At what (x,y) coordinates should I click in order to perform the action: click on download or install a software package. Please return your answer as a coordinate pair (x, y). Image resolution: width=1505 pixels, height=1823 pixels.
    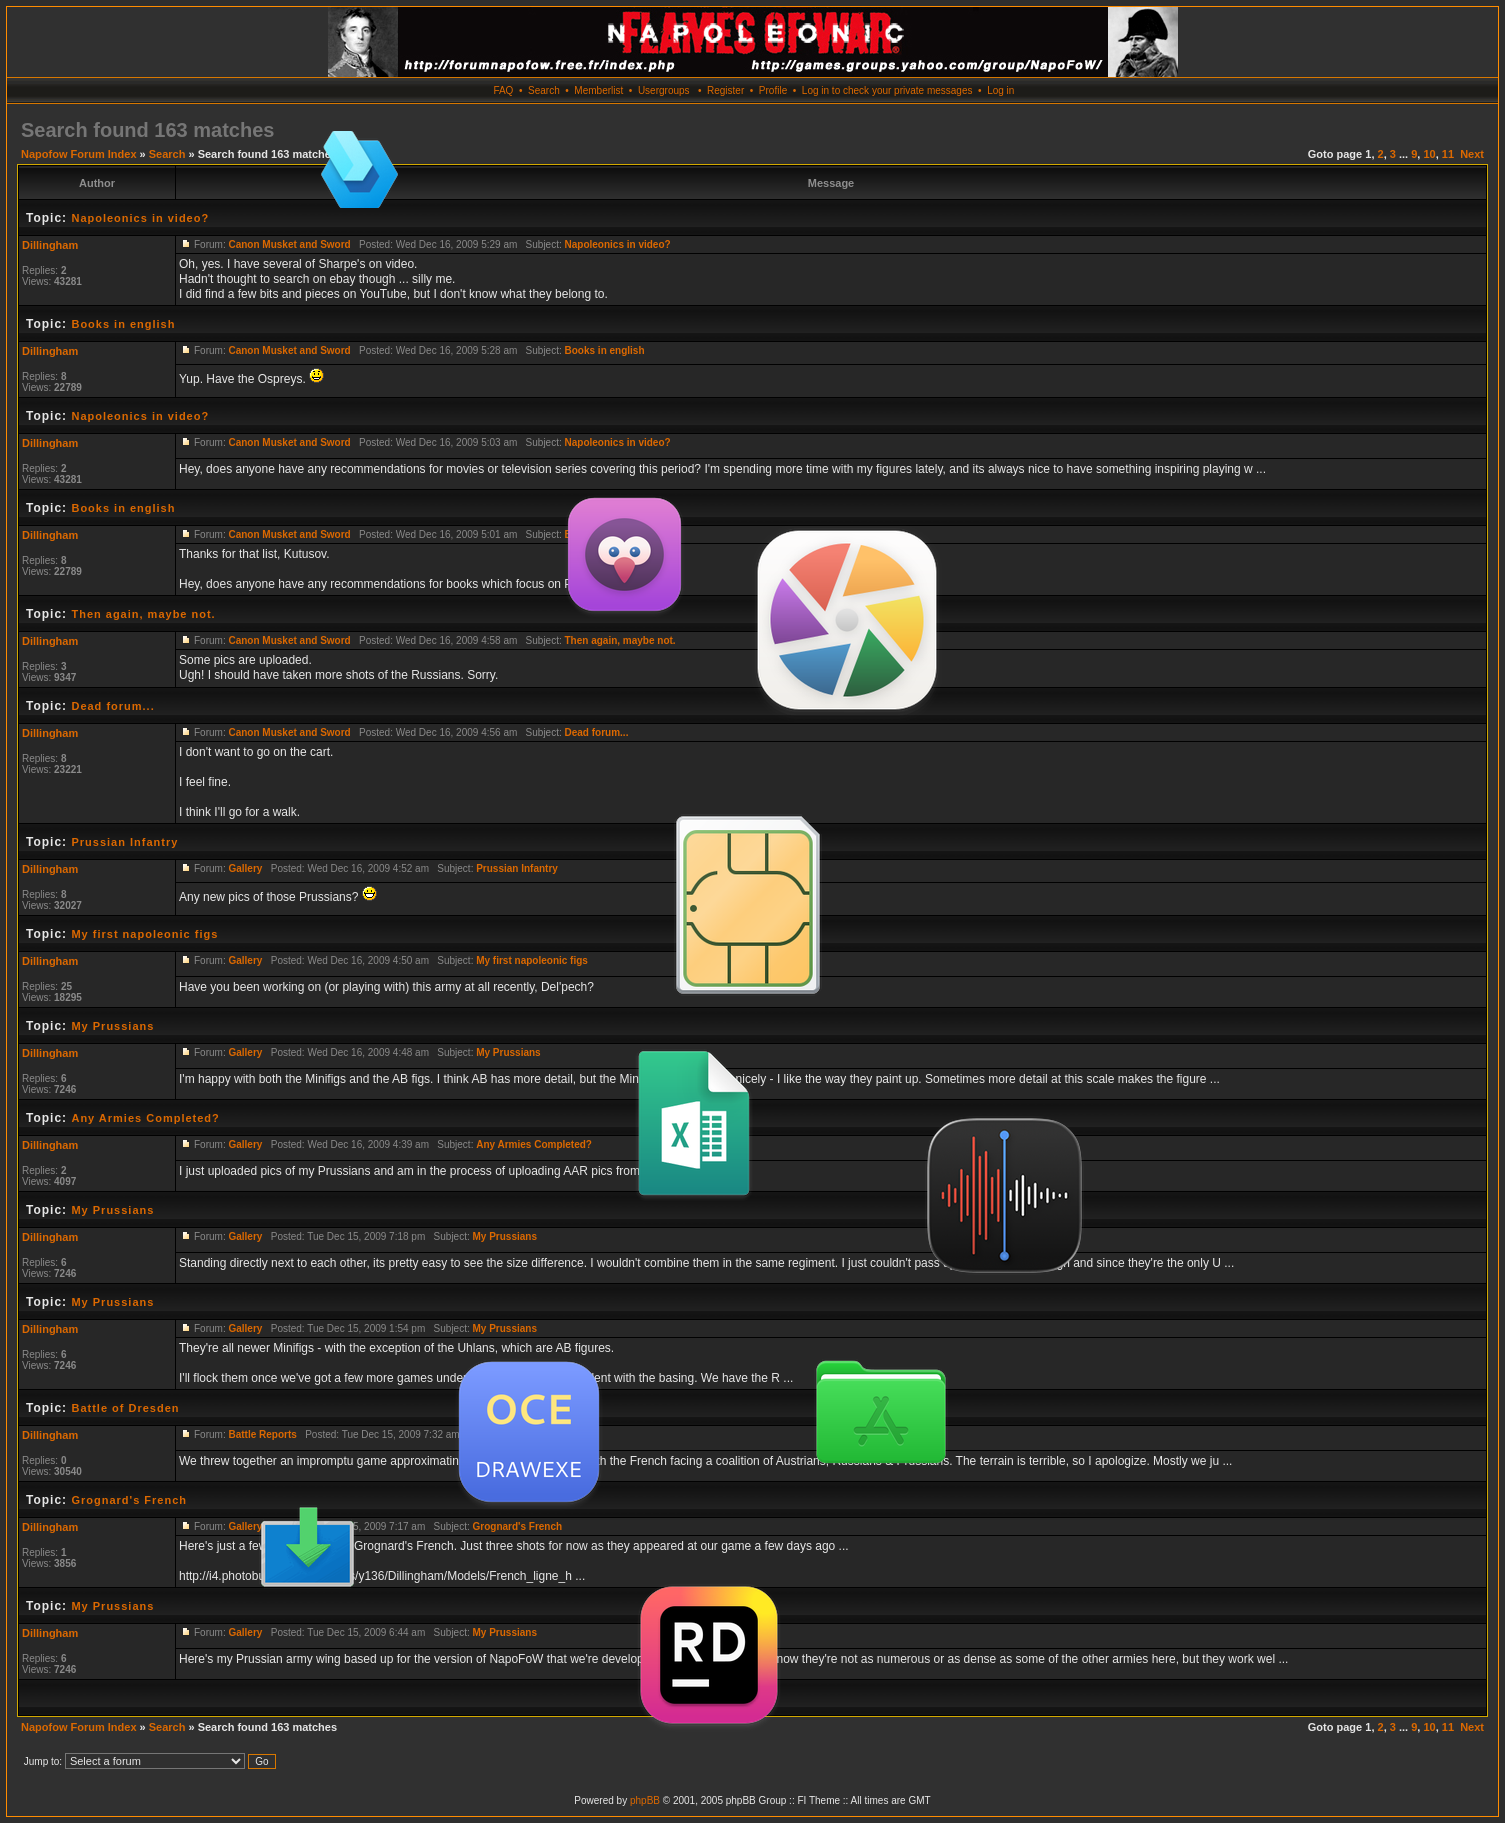
    Looking at the image, I should click on (307, 1547).